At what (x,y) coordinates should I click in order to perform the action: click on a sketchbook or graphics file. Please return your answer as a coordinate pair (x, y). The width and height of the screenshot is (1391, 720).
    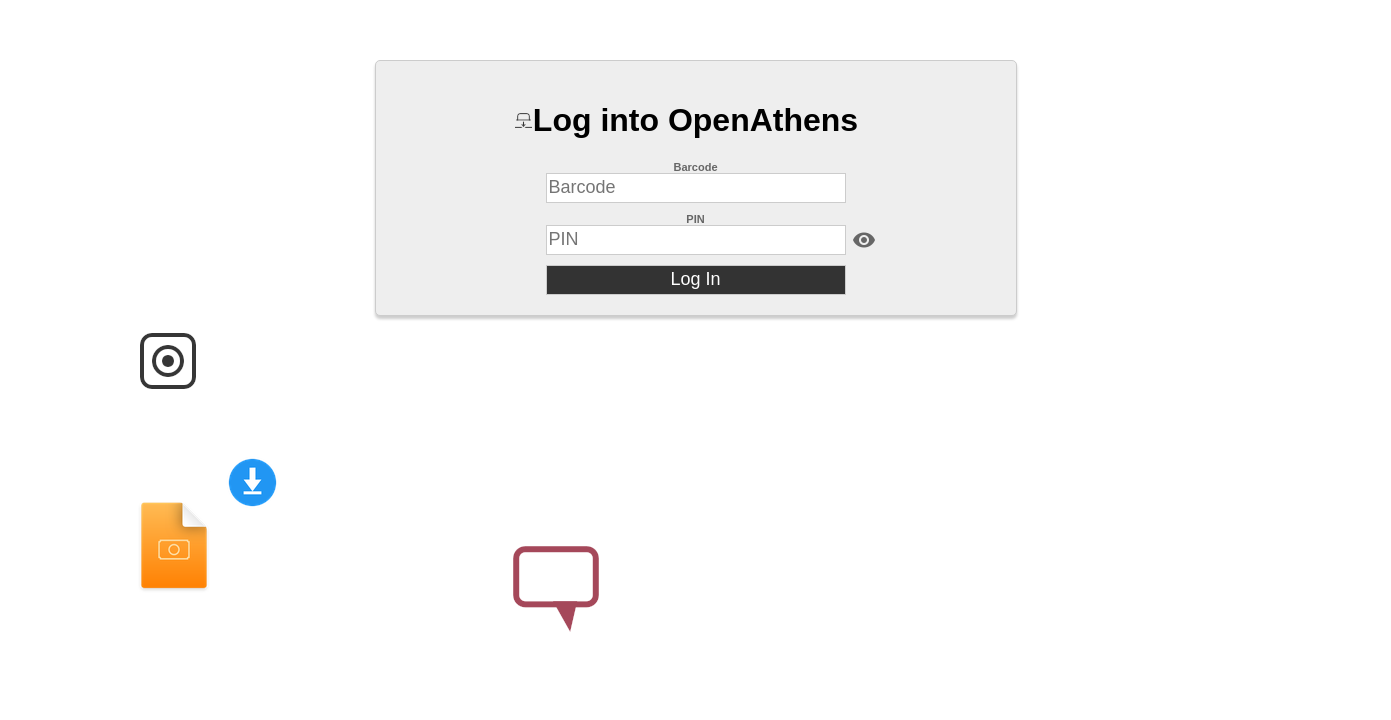
    Looking at the image, I should click on (174, 547).